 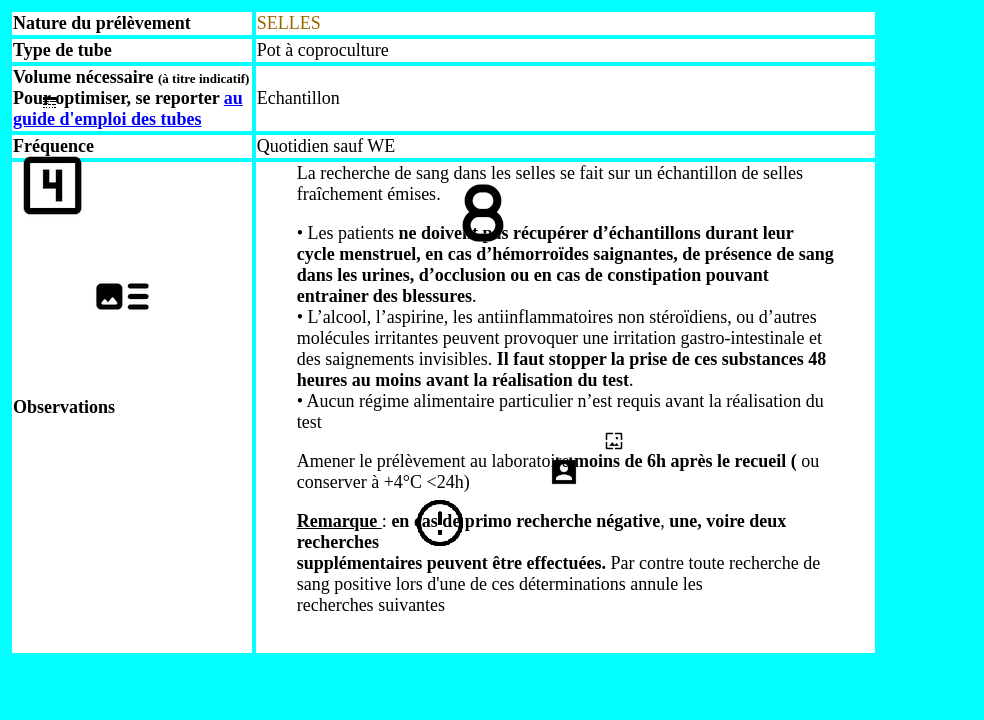 I want to click on view media with text description, so click(x=122, y=296).